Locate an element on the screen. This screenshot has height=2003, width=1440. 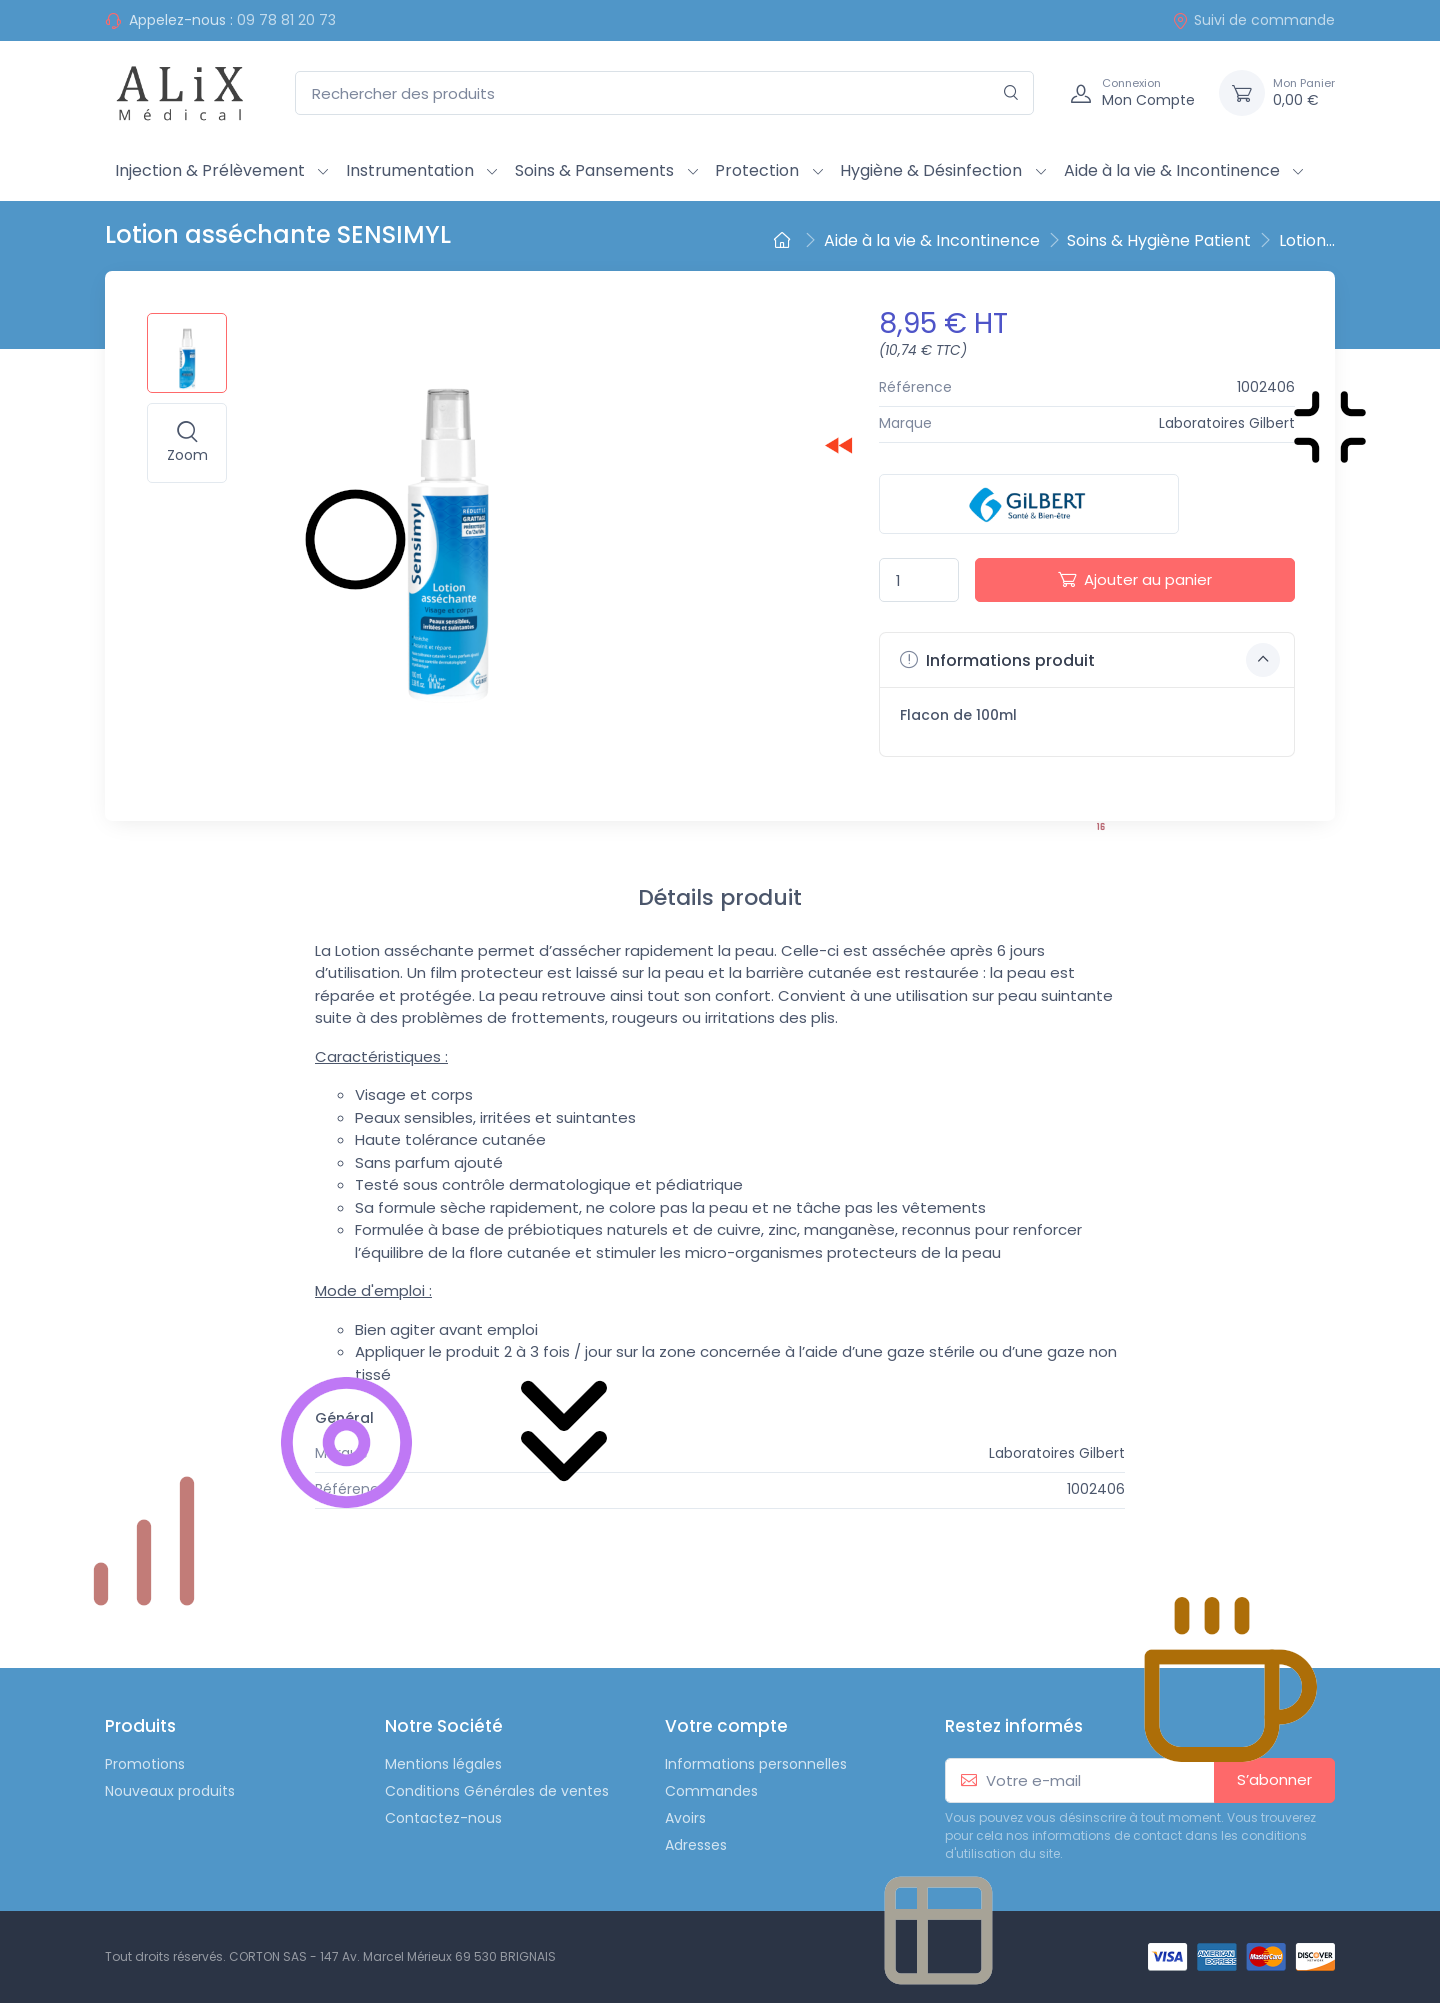
indicates item number 16 in a list or sequence is located at coordinates (1100, 826).